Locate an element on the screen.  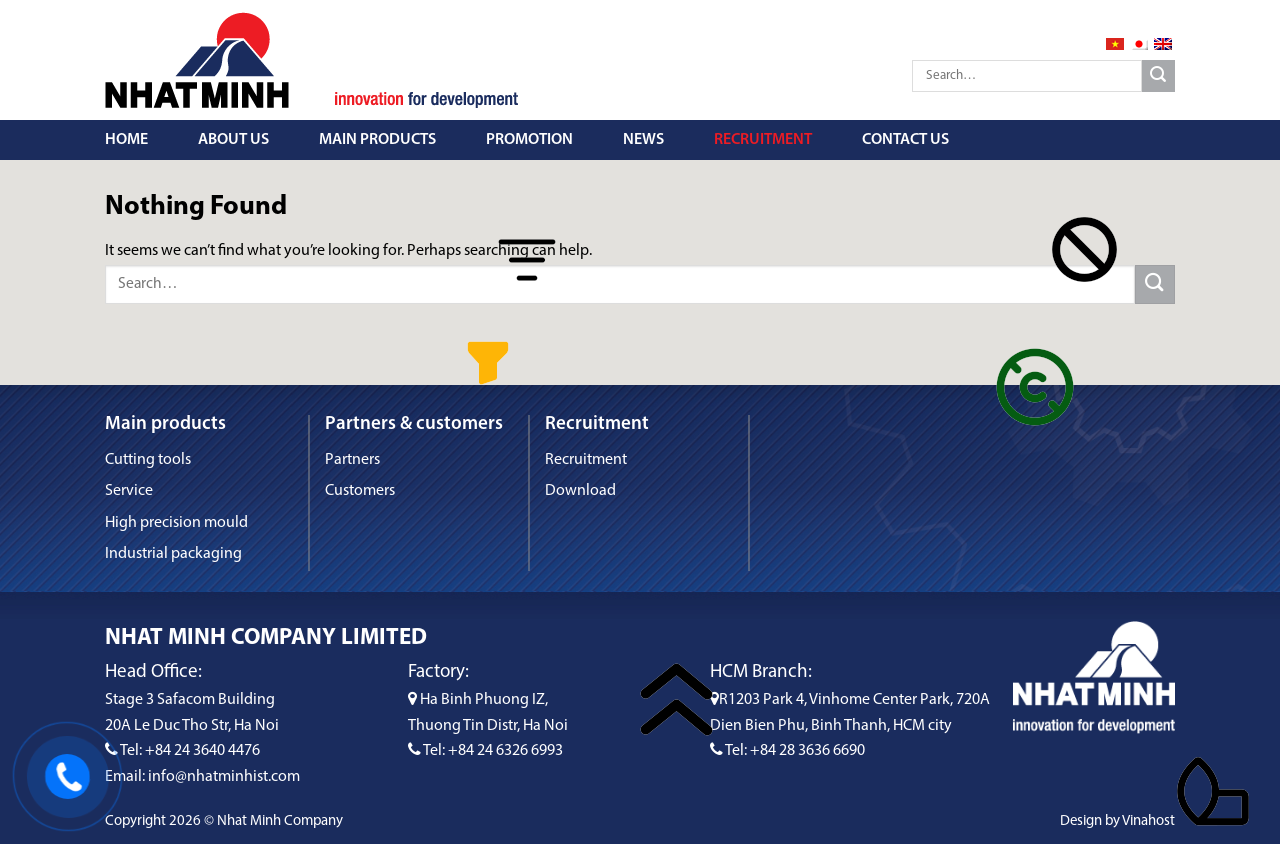
filter or sort content is located at coordinates (488, 362).